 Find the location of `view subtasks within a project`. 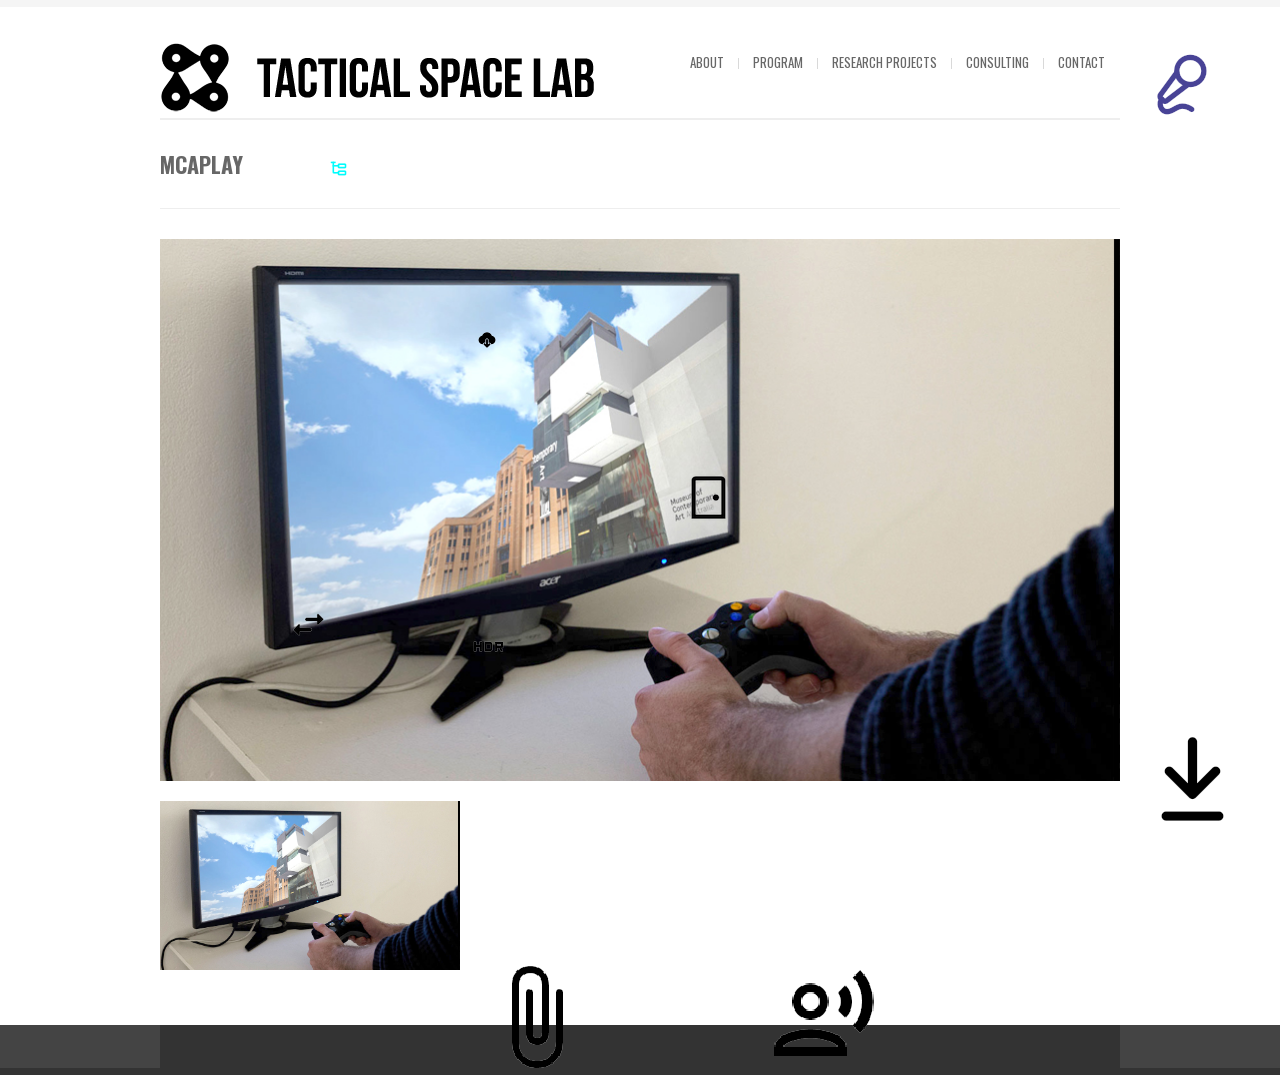

view subtasks within a project is located at coordinates (338, 168).